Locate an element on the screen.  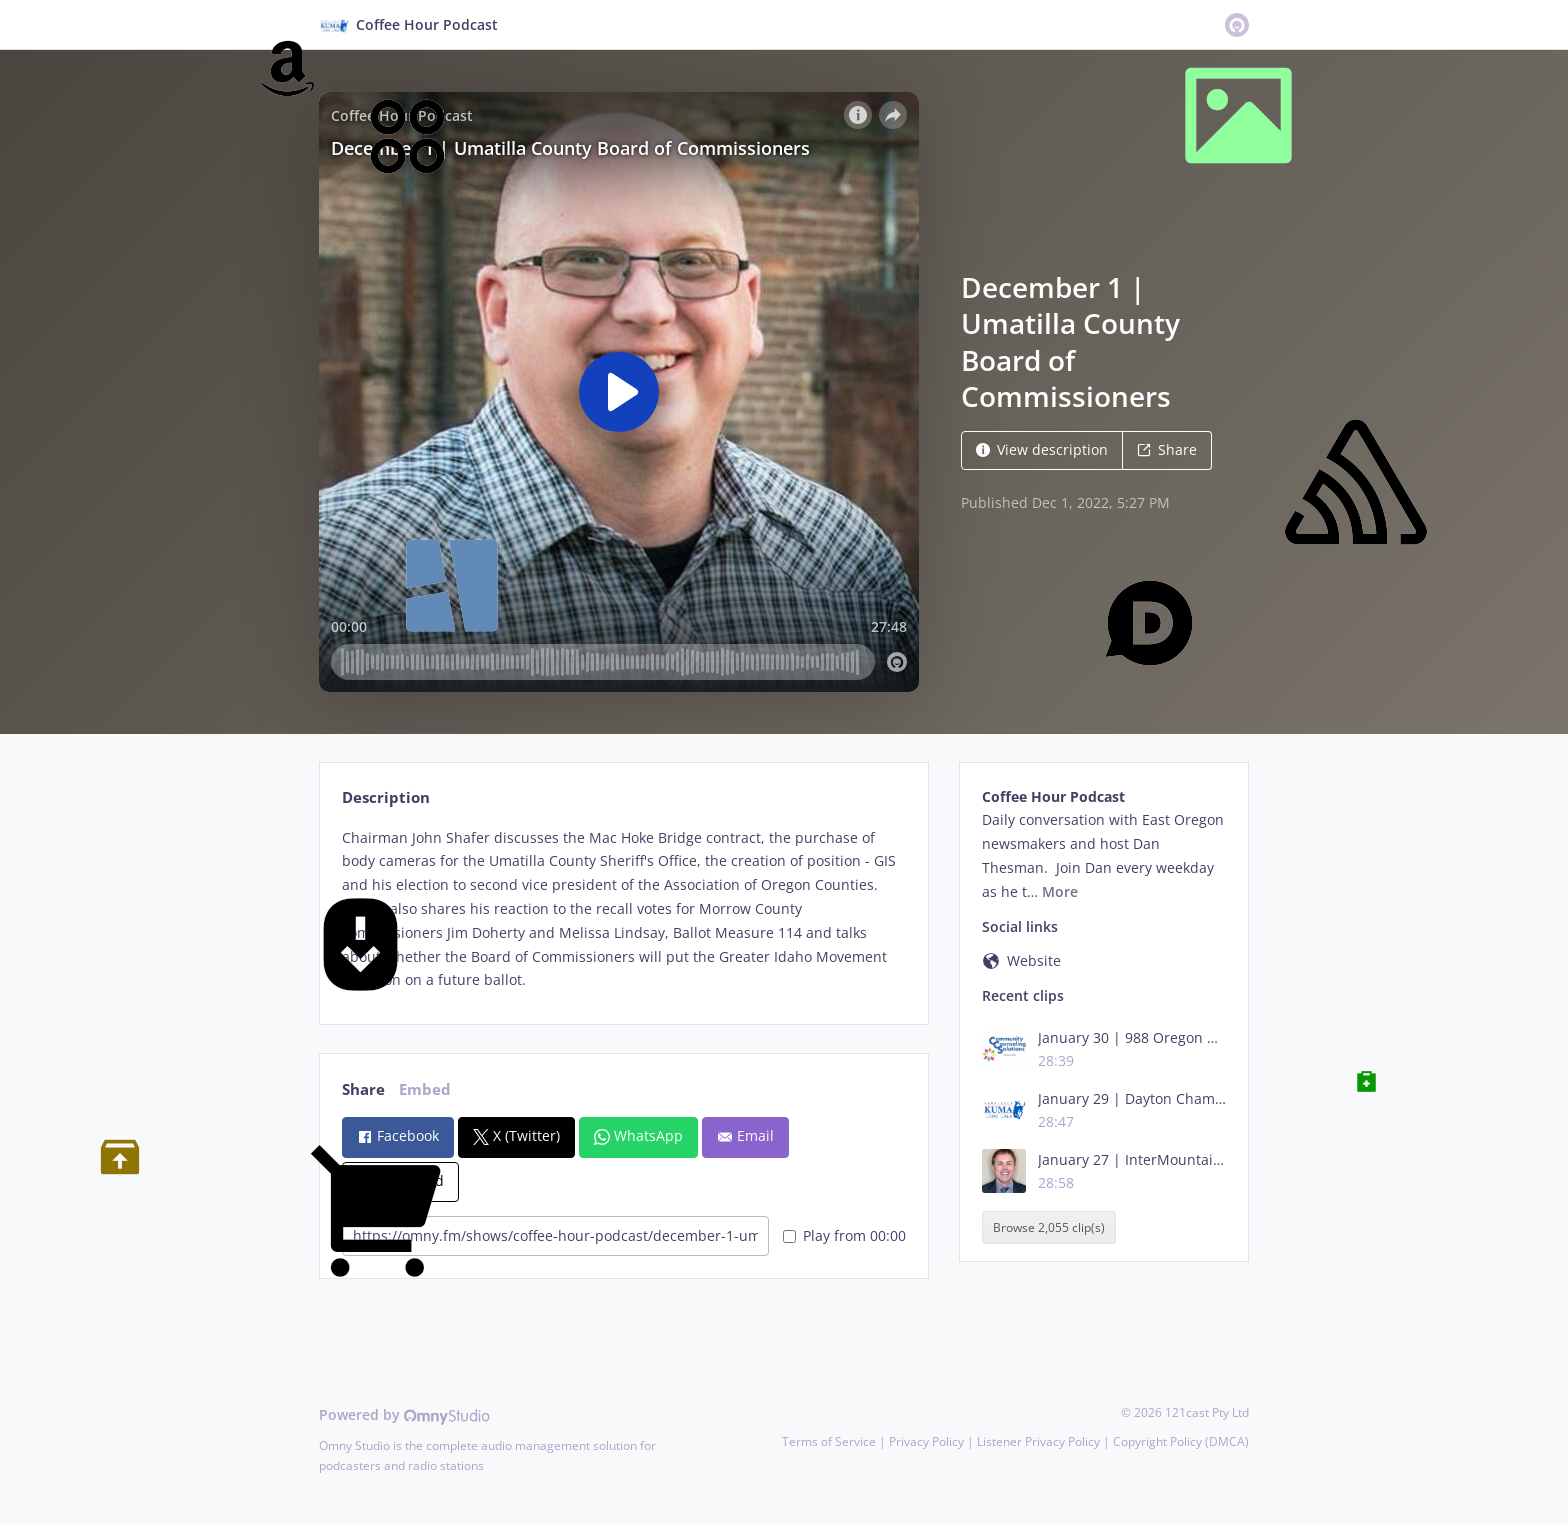
create a photo collage is located at coordinates (452, 585).